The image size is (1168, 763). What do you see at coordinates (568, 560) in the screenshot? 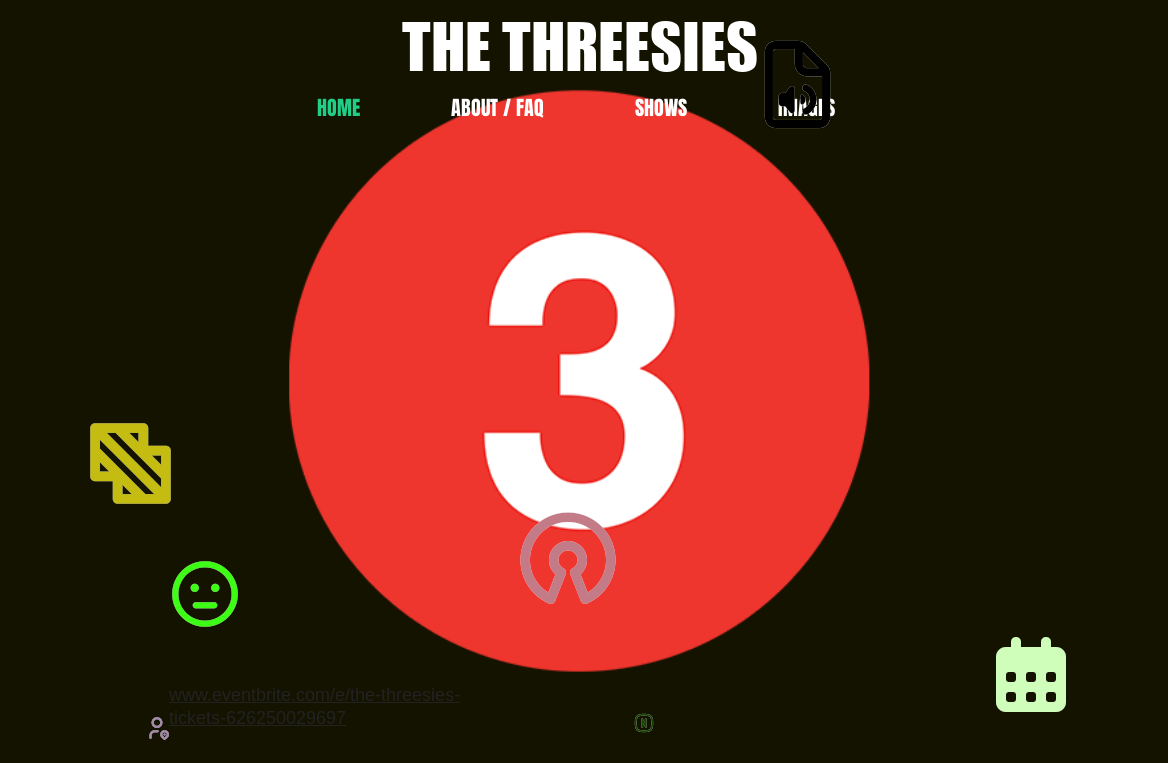
I see `indicates open source software or project` at bounding box center [568, 560].